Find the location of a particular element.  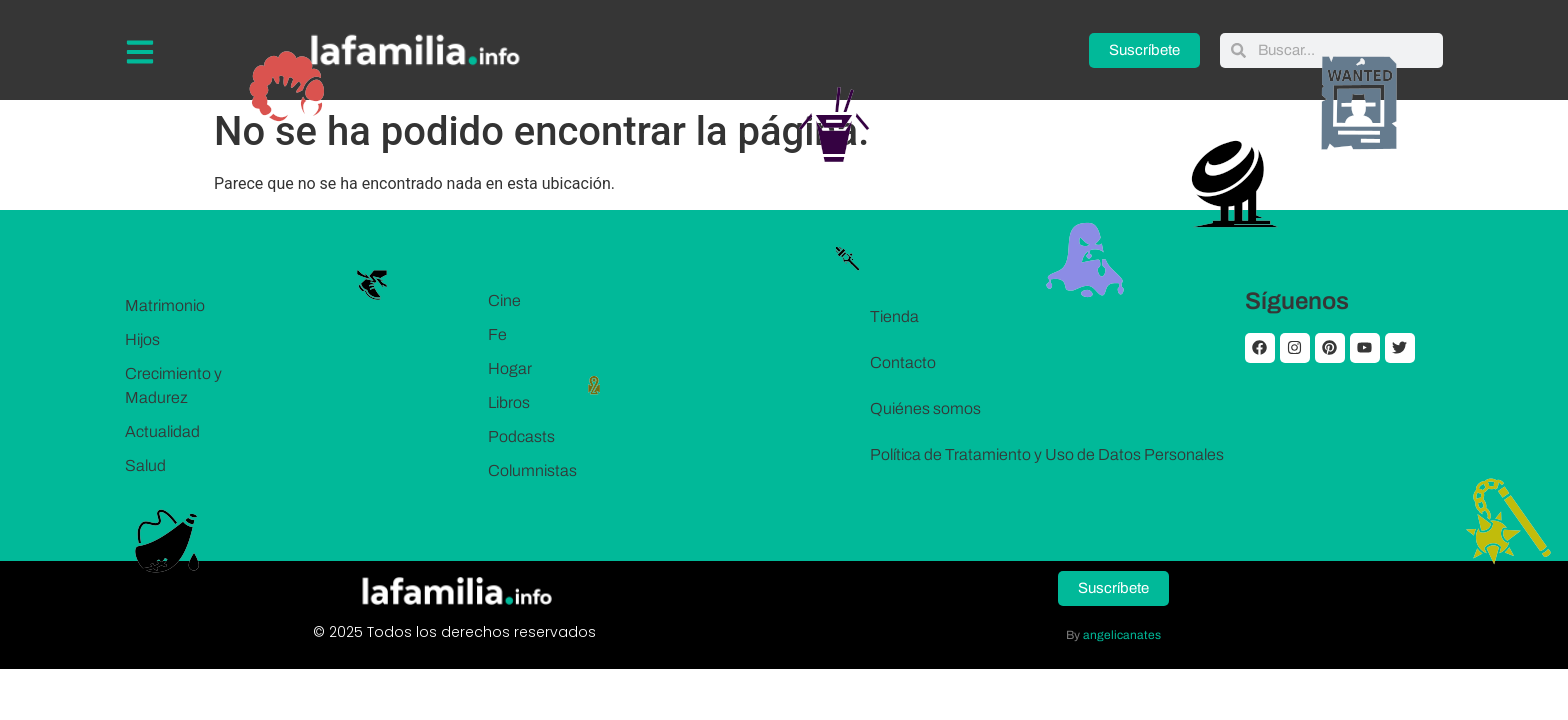

indicates a trip hazard or stumble is located at coordinates (372, 285).